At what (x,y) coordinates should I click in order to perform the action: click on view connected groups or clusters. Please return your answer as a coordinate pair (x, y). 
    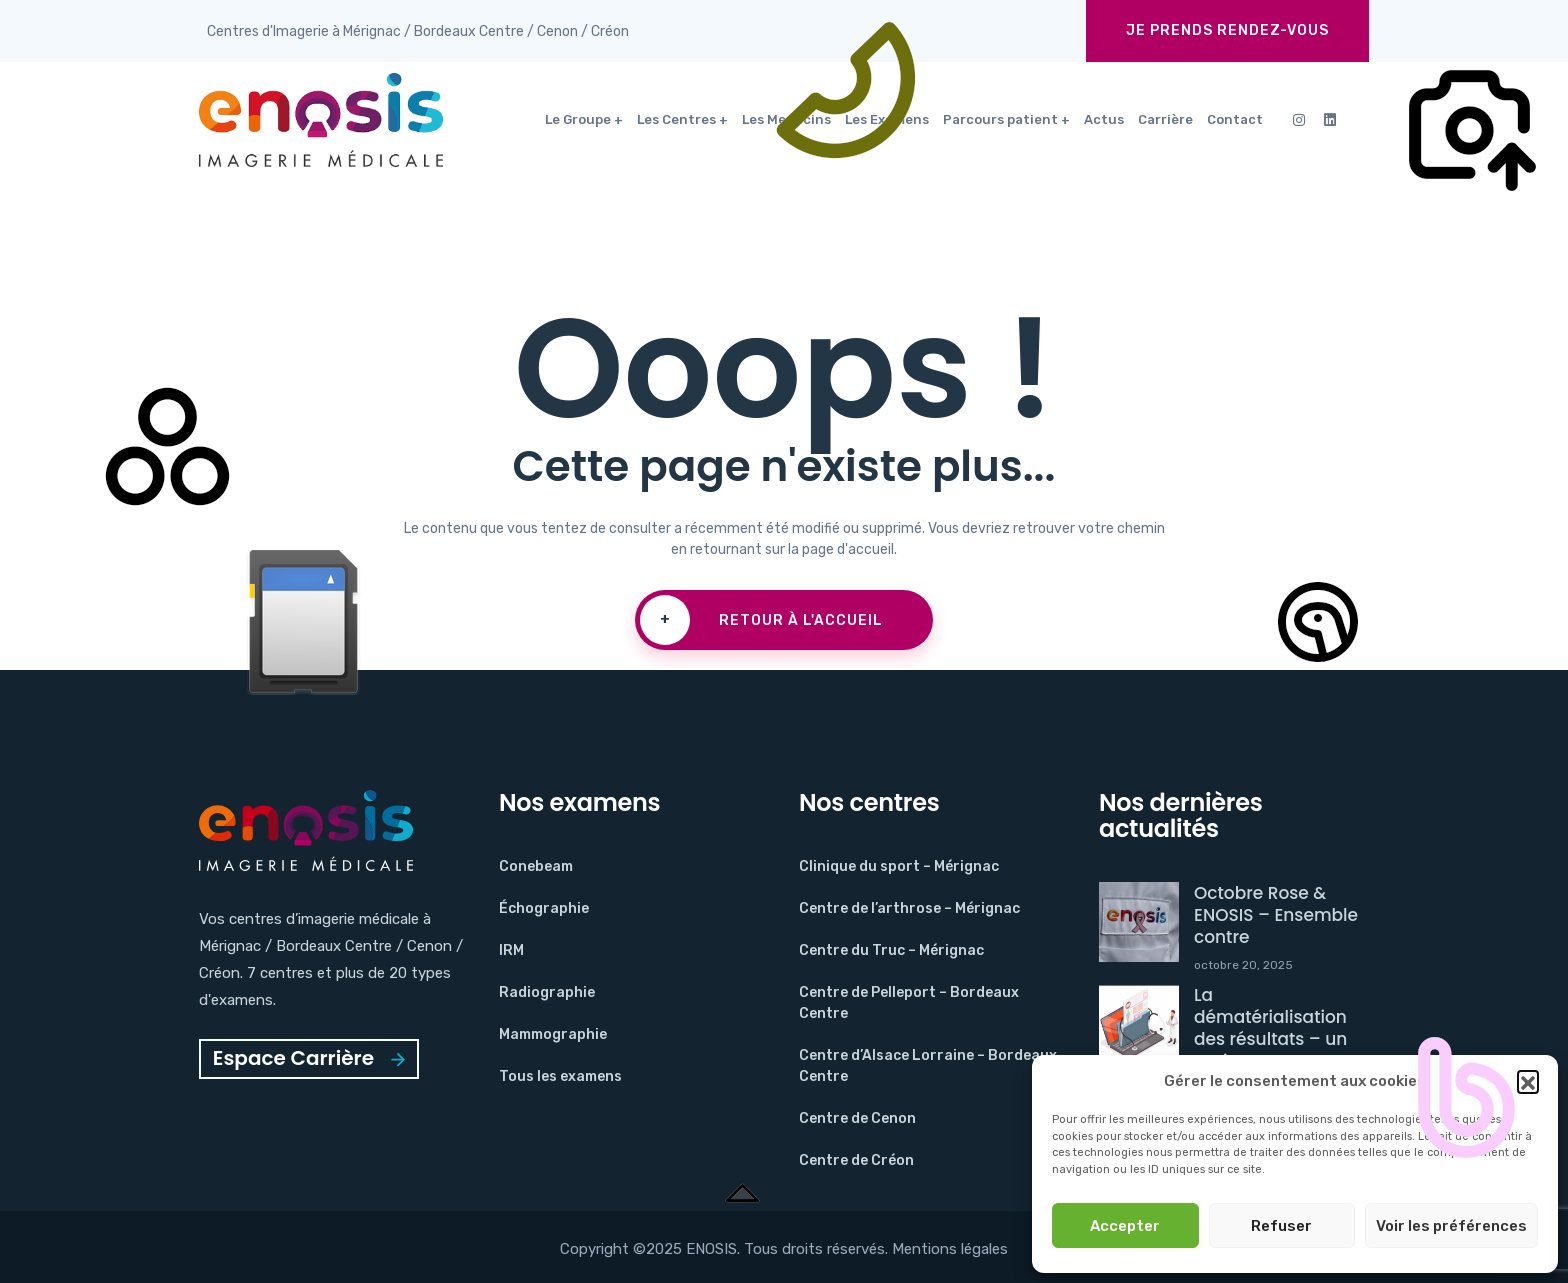
    Looking at the image, I should click on (167, 446).